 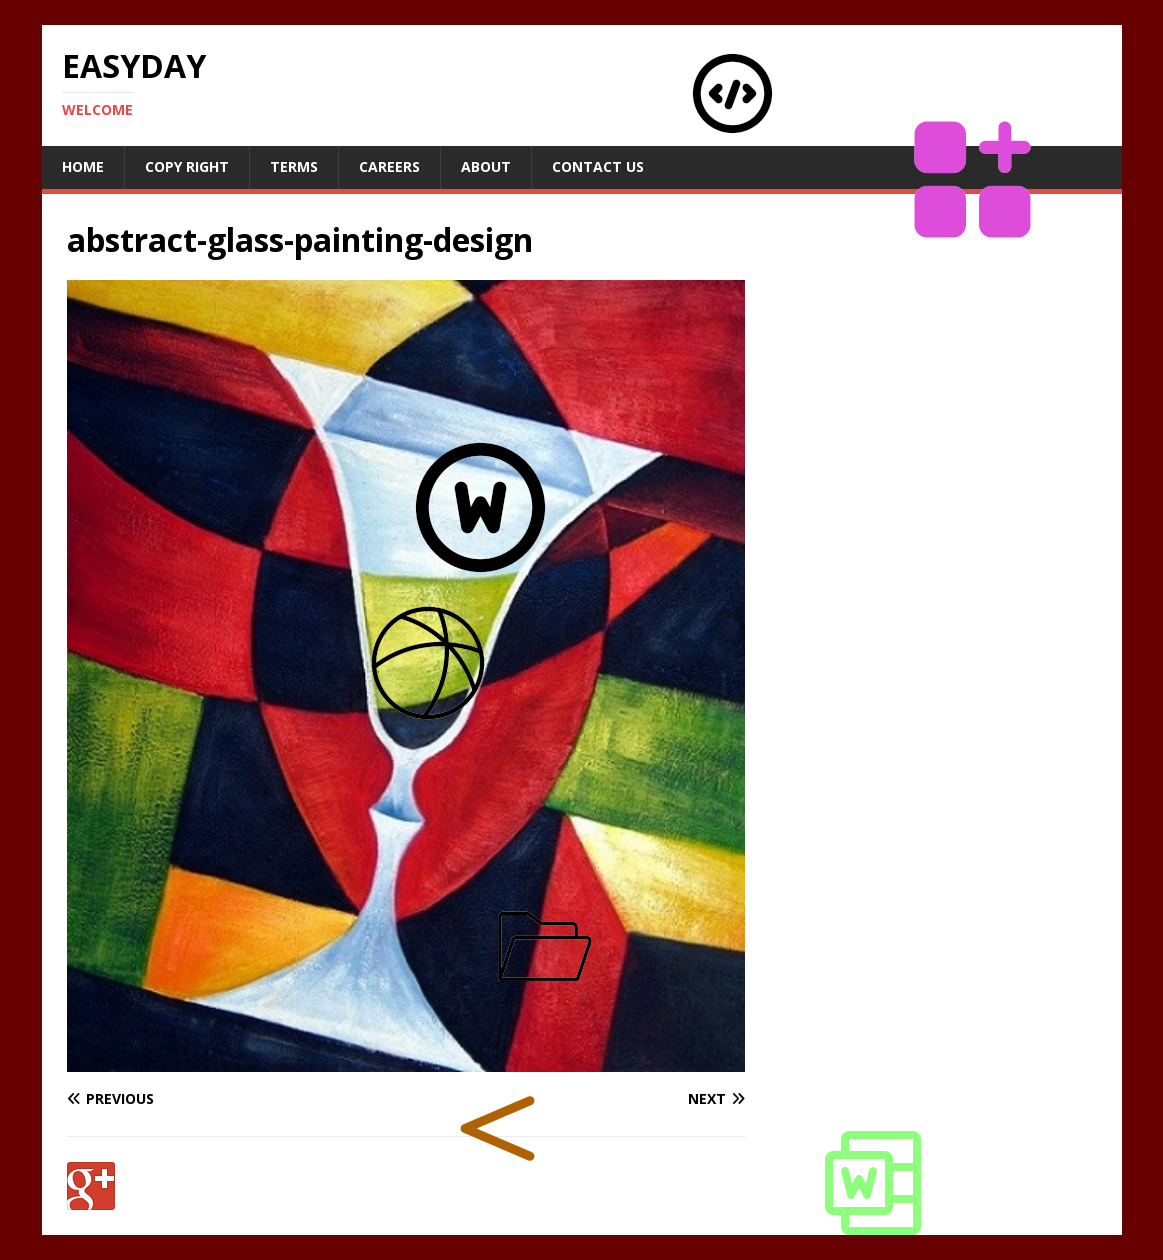 I want to click on access beach or vacation-related features, so click(x=428, y=663).